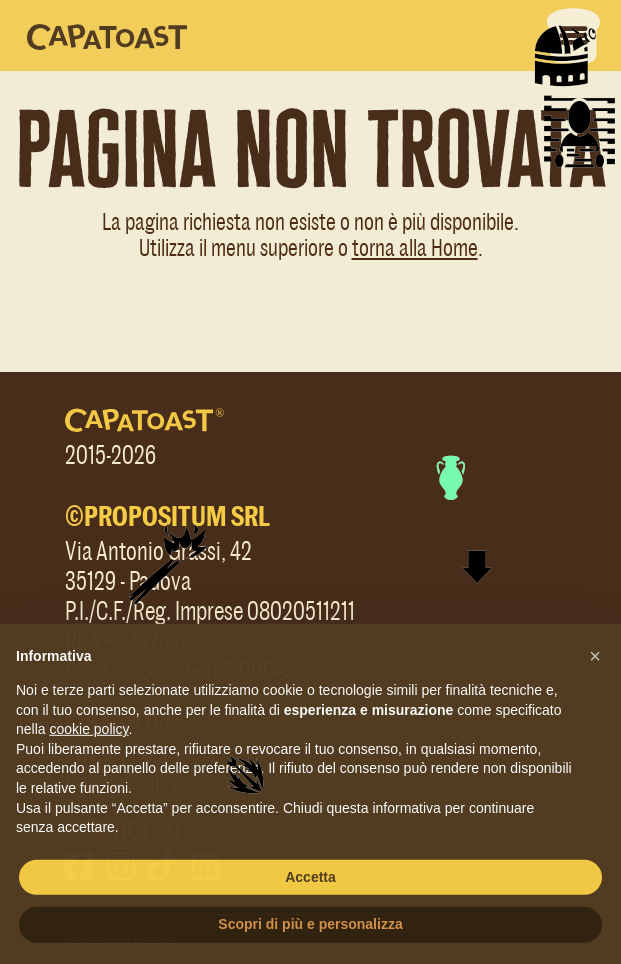  What do you see at coordinates (477, 567) in the screenshot?
I see `download a file or content` at bounding box center [477, 567].